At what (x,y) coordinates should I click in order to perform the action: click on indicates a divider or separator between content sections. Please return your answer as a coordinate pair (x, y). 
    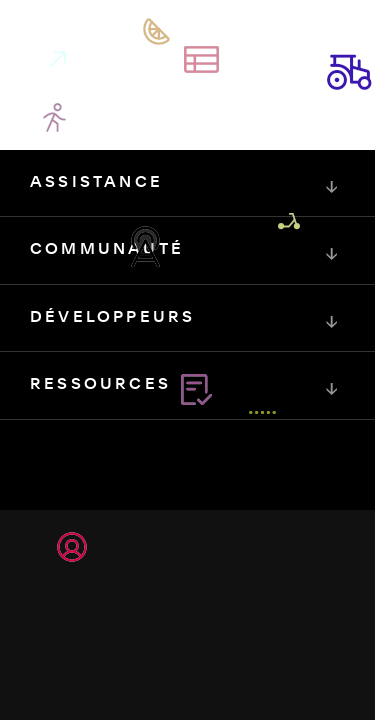
    Looking at the image, I should click on (262, 412).